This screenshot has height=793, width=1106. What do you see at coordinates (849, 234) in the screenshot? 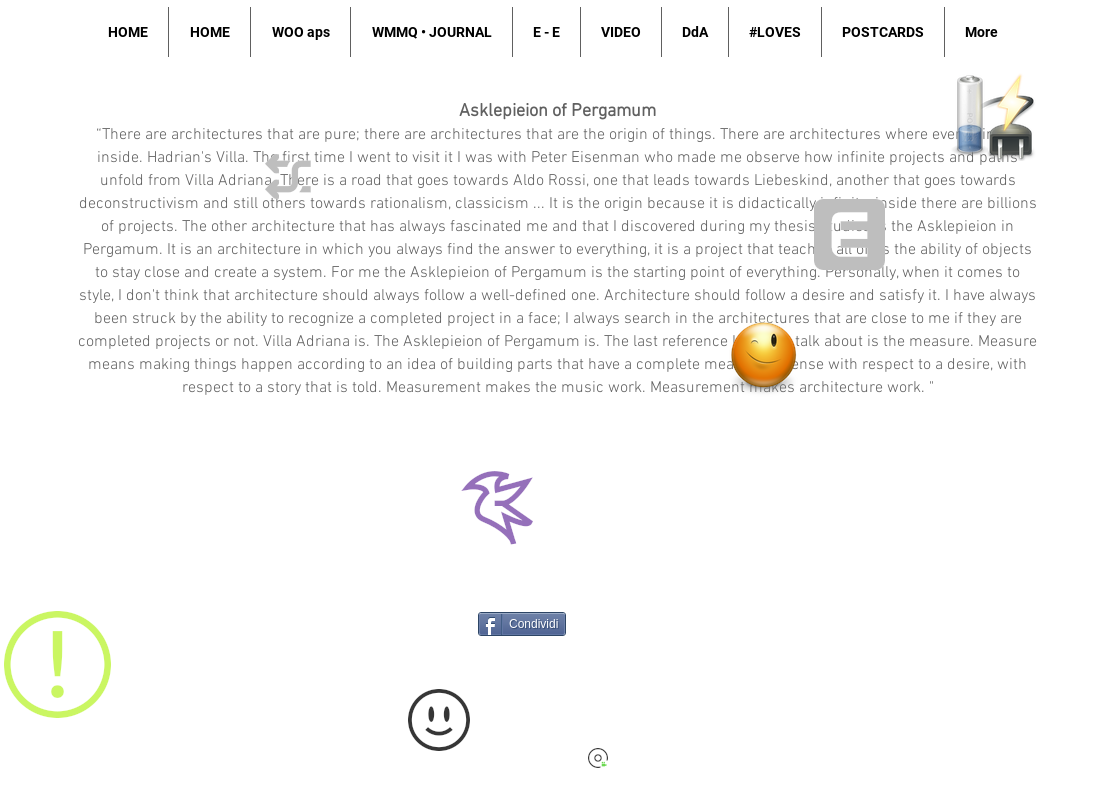
I see `indicates EDGE cellular network connection` at bounding box center [849, 234].